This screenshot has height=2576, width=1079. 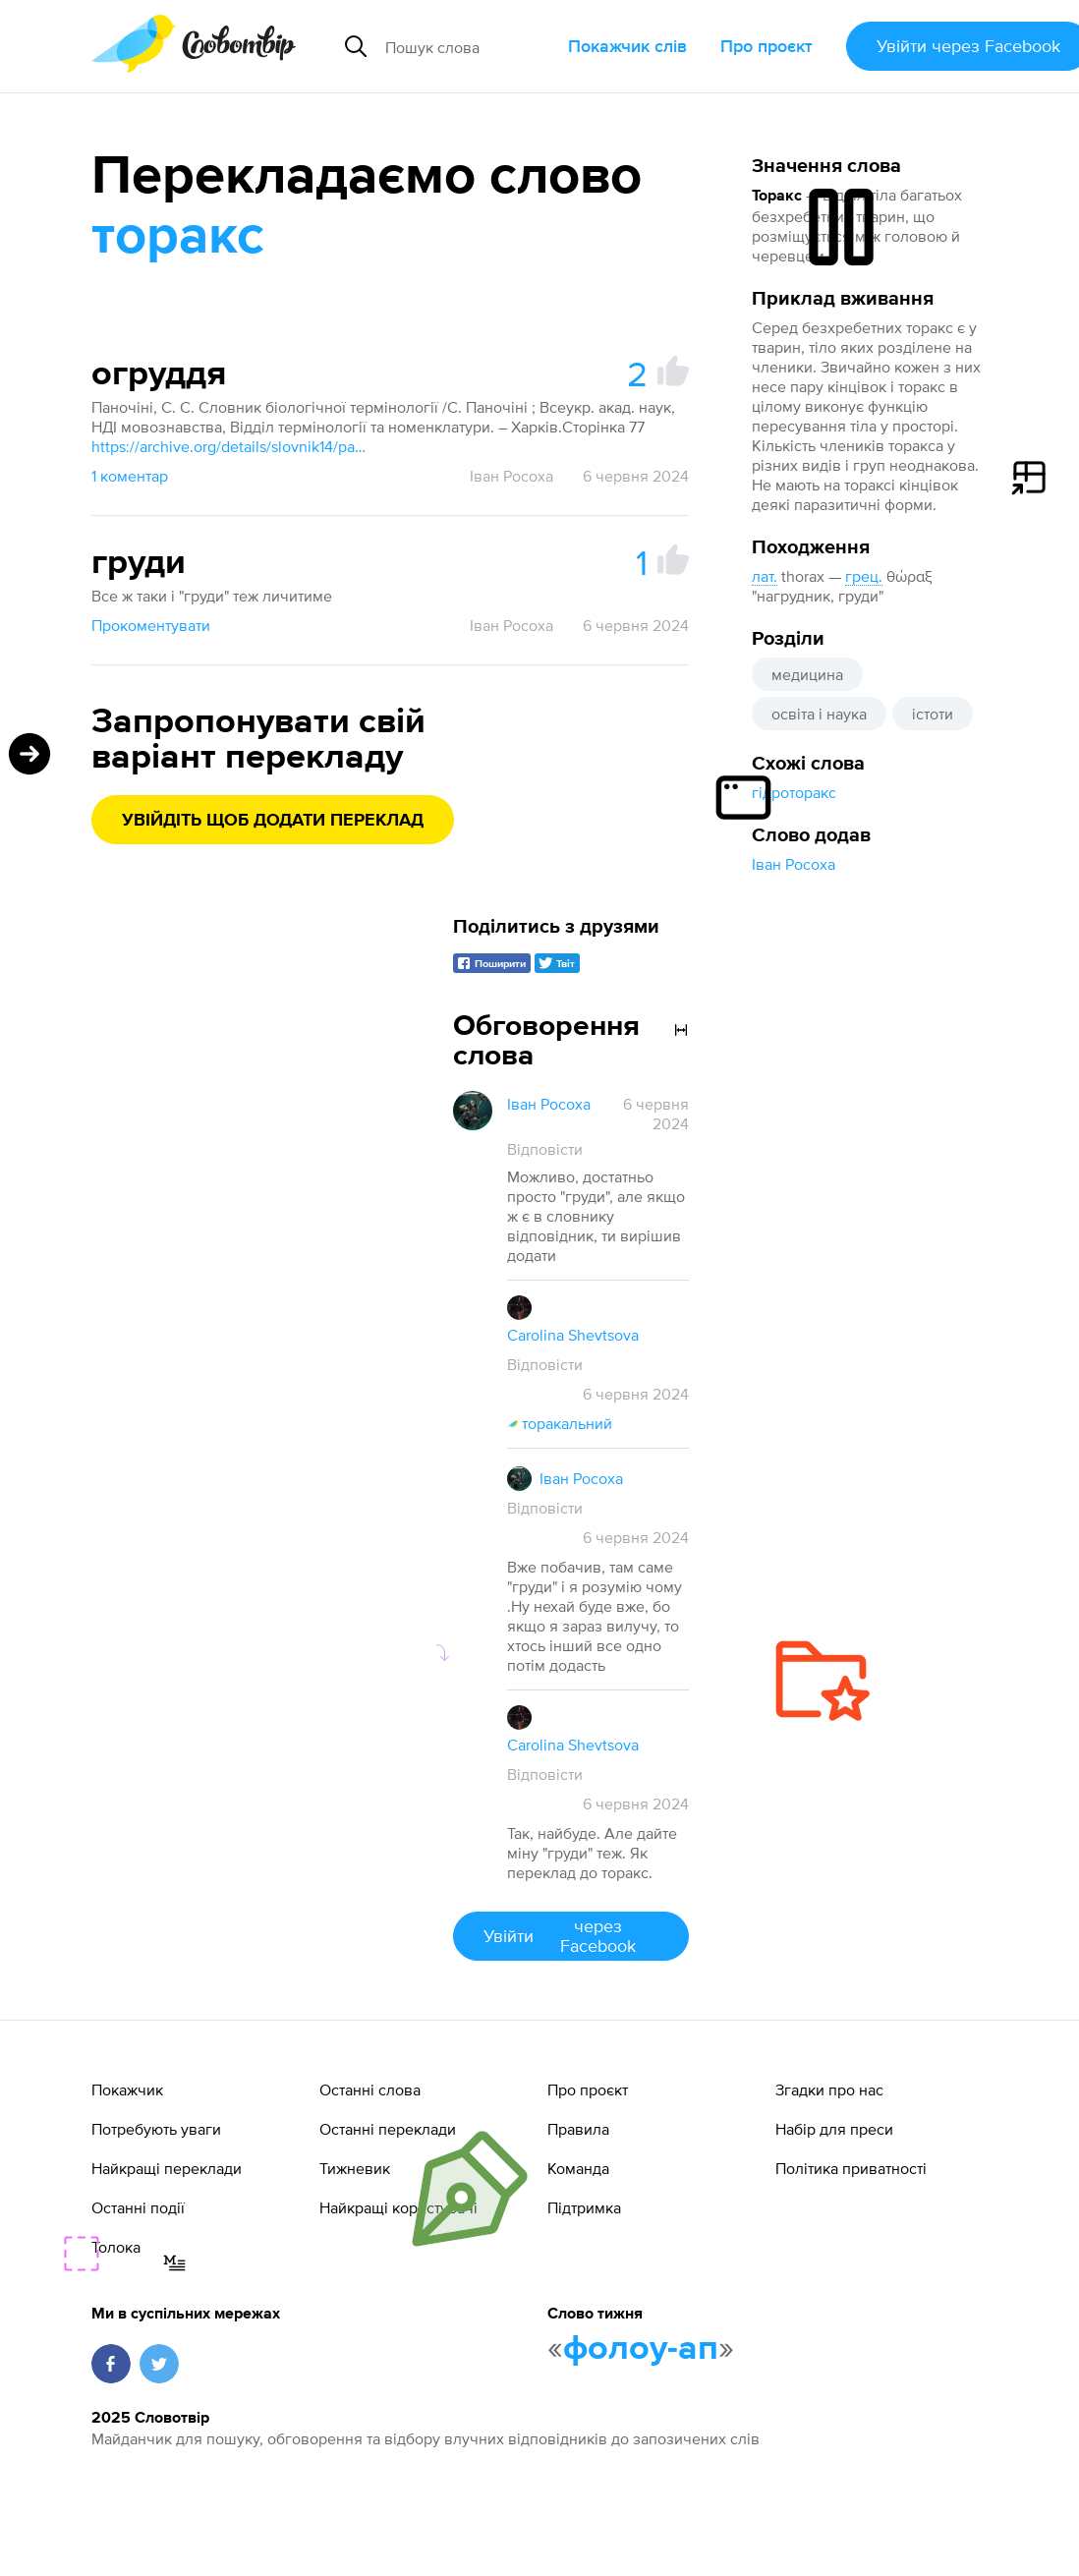 What do you see at coordinates (29, 754) in the screenshot?
I see `proceed to the next step` at bounding box center [29, 754].